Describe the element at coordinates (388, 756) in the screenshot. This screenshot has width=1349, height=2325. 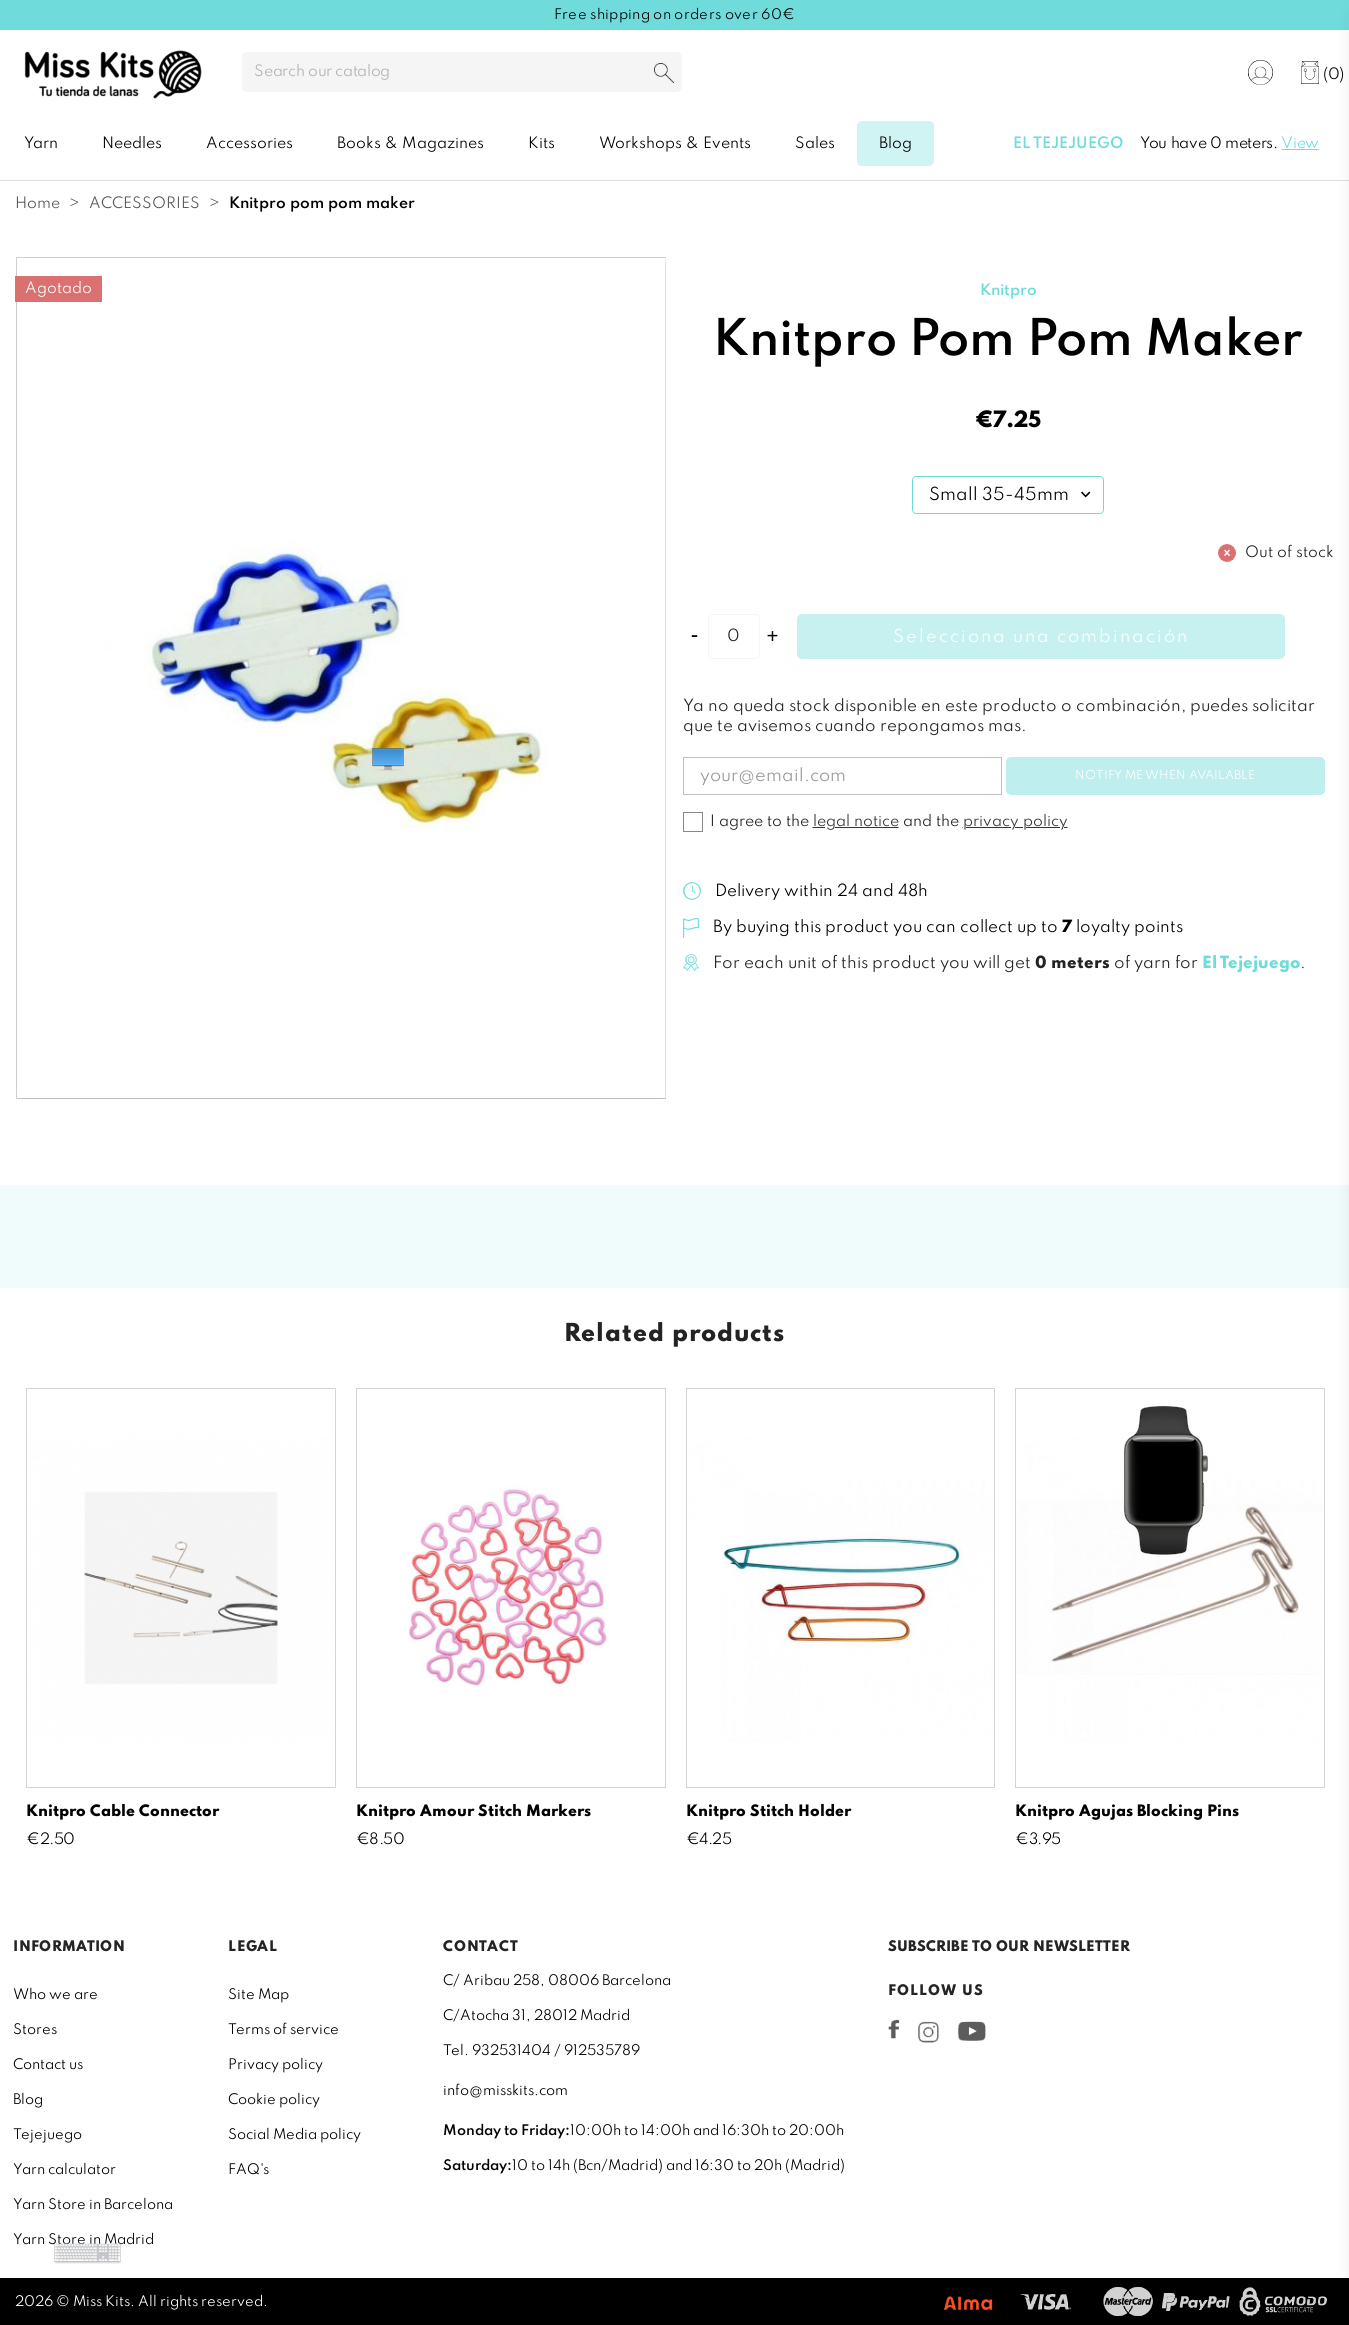
I see `apple pro display xdr monitor` at that location.